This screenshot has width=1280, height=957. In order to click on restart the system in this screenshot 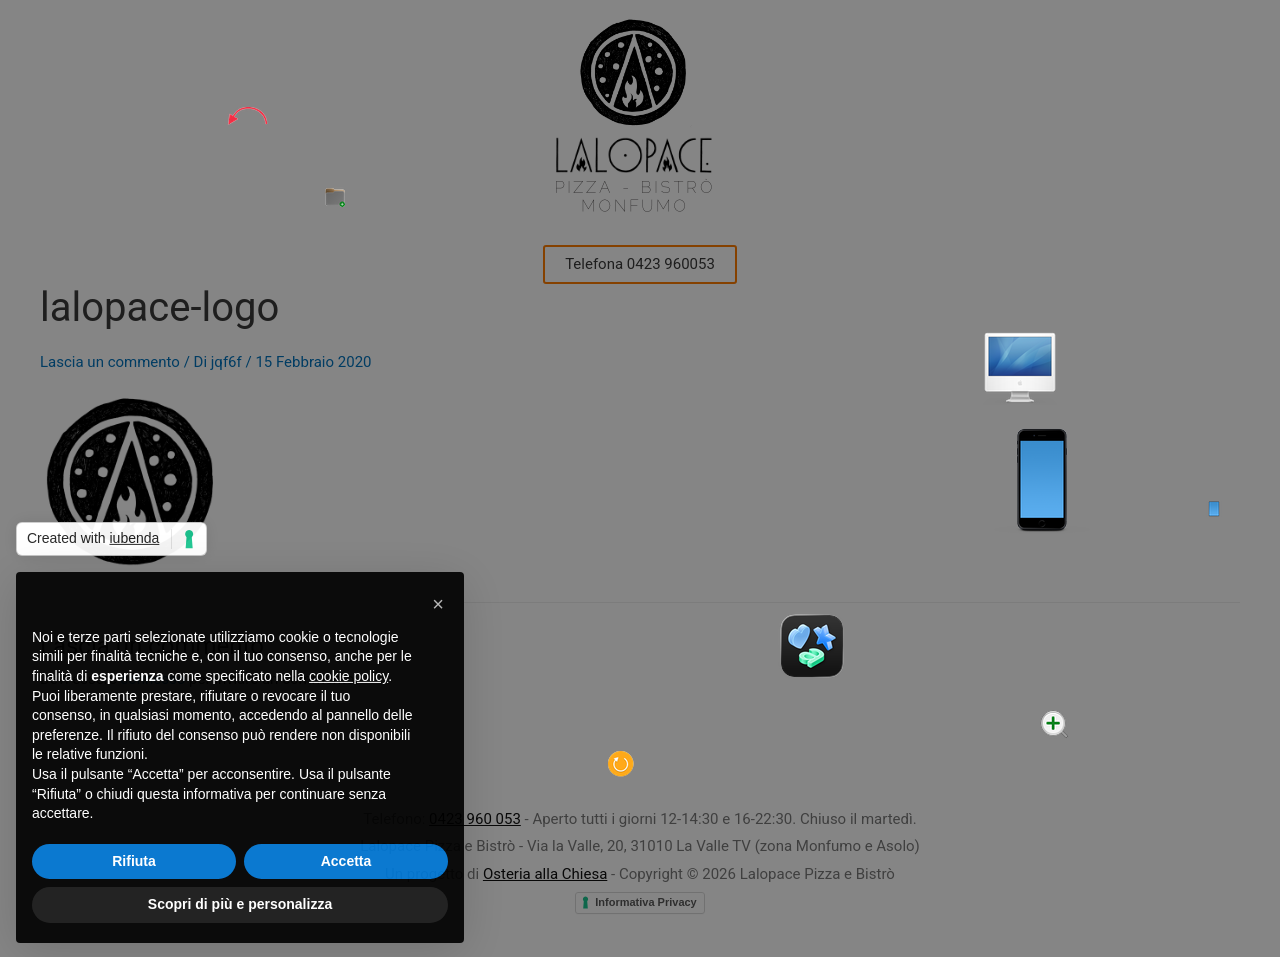, I will do `click(621, 764)`.